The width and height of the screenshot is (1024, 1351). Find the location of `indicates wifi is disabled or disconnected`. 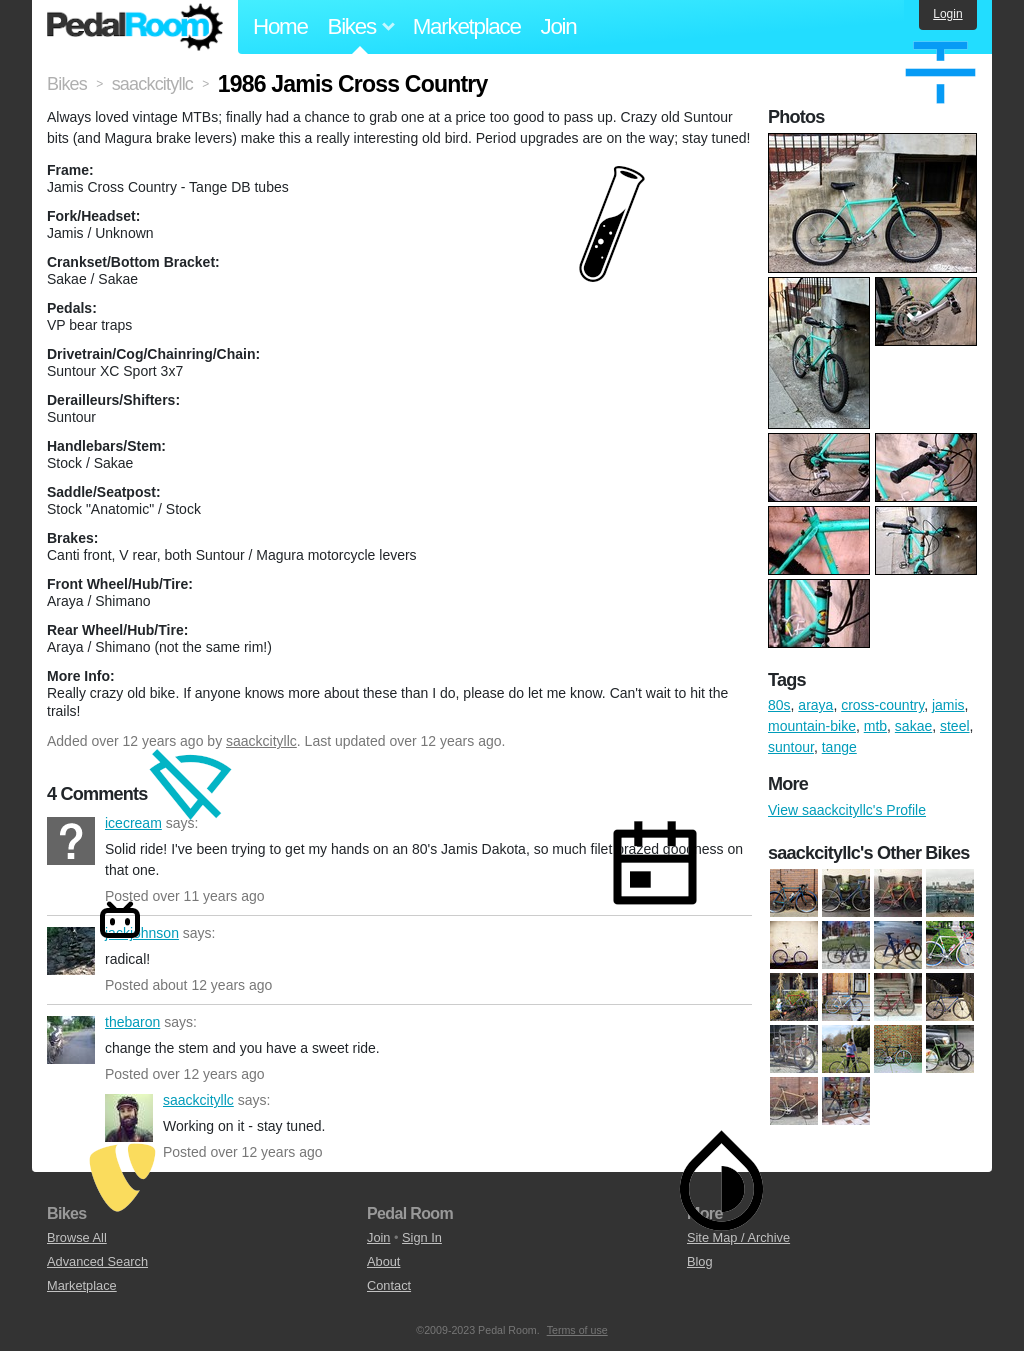

indicates wifi is disabled or disconnected is located at coordinates (190, 787).